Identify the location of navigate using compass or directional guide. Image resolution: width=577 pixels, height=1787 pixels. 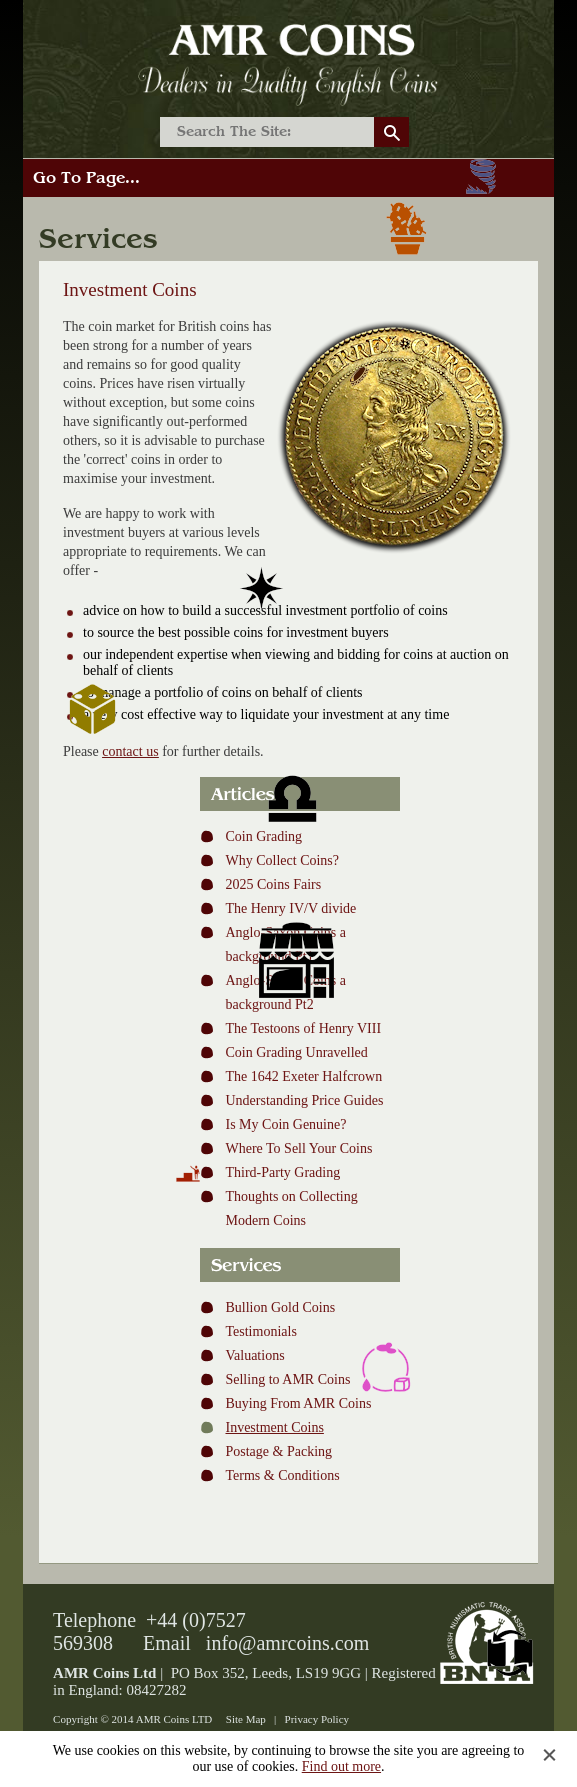
(261, 588).